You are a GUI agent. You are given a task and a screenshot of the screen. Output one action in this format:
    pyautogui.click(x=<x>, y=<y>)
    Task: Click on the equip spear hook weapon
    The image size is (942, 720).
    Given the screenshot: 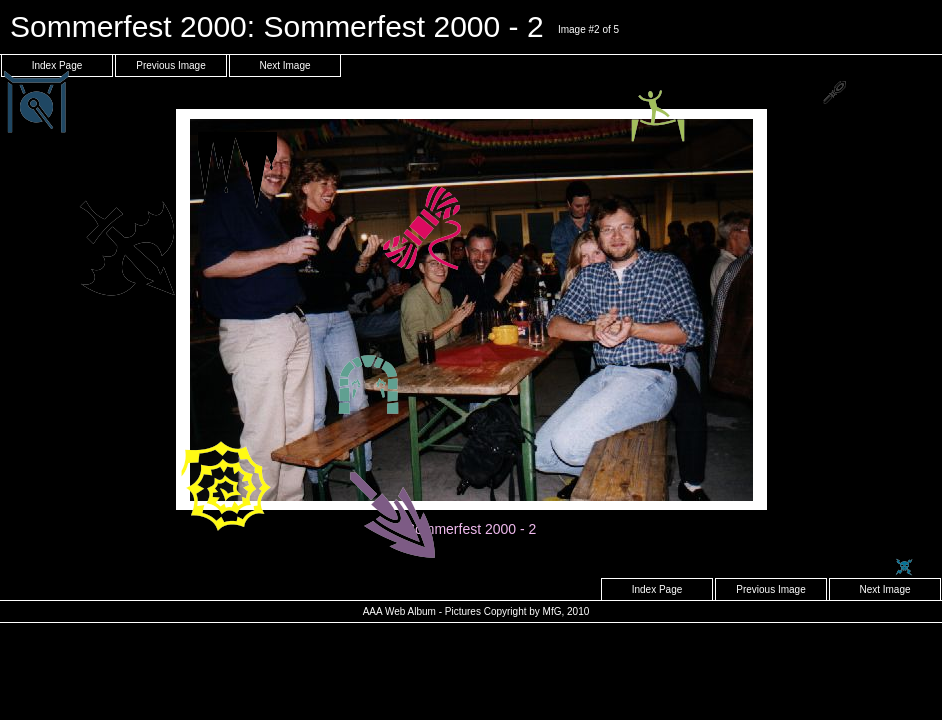 What is the action you would take?
    pyautogui.click(x=392, y=514)
    